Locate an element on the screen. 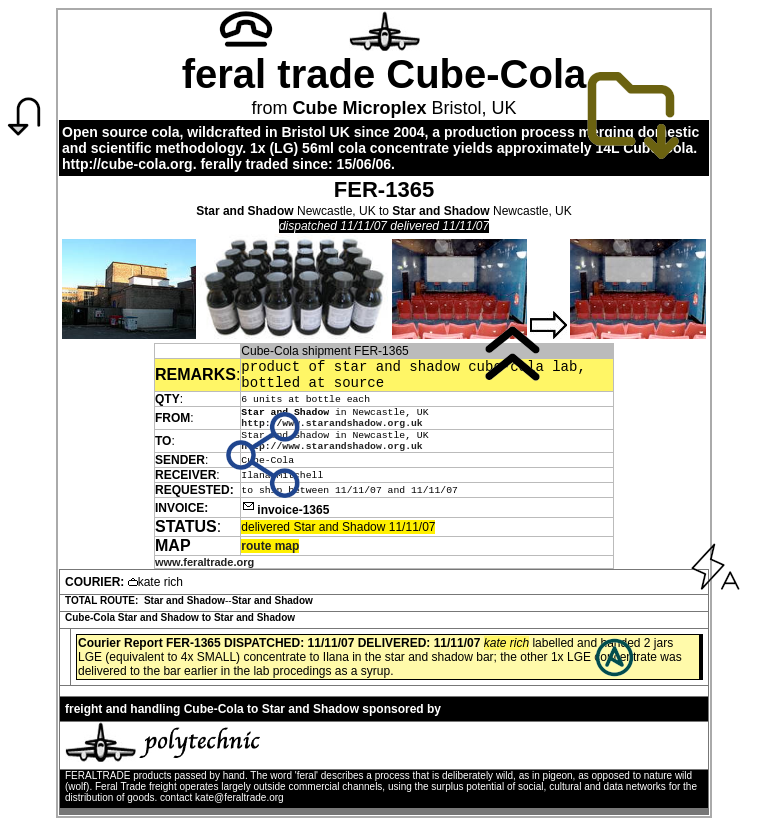  download folder contents is located at coordinates (631, 111).